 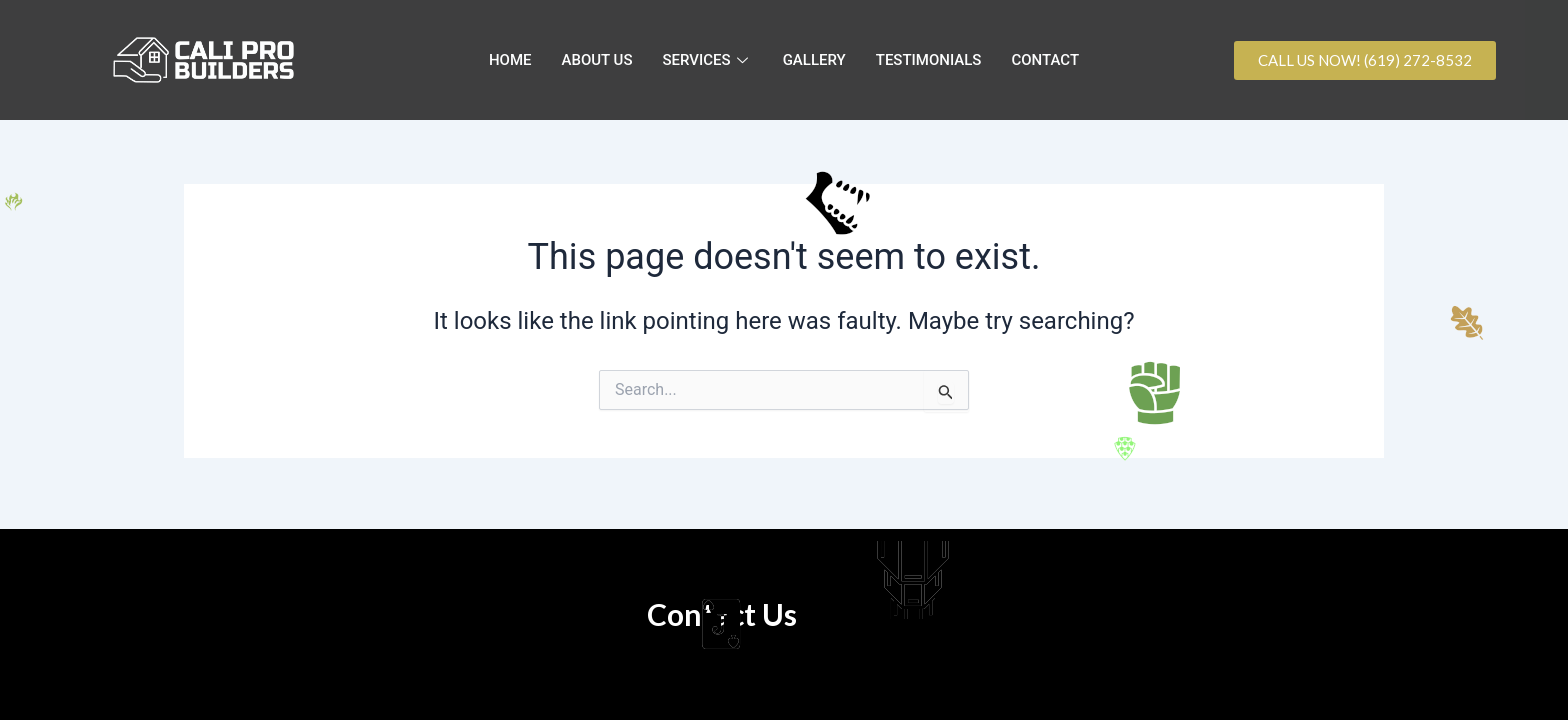 I want to click on activate fire attack ability, so click(x=13, y=201).